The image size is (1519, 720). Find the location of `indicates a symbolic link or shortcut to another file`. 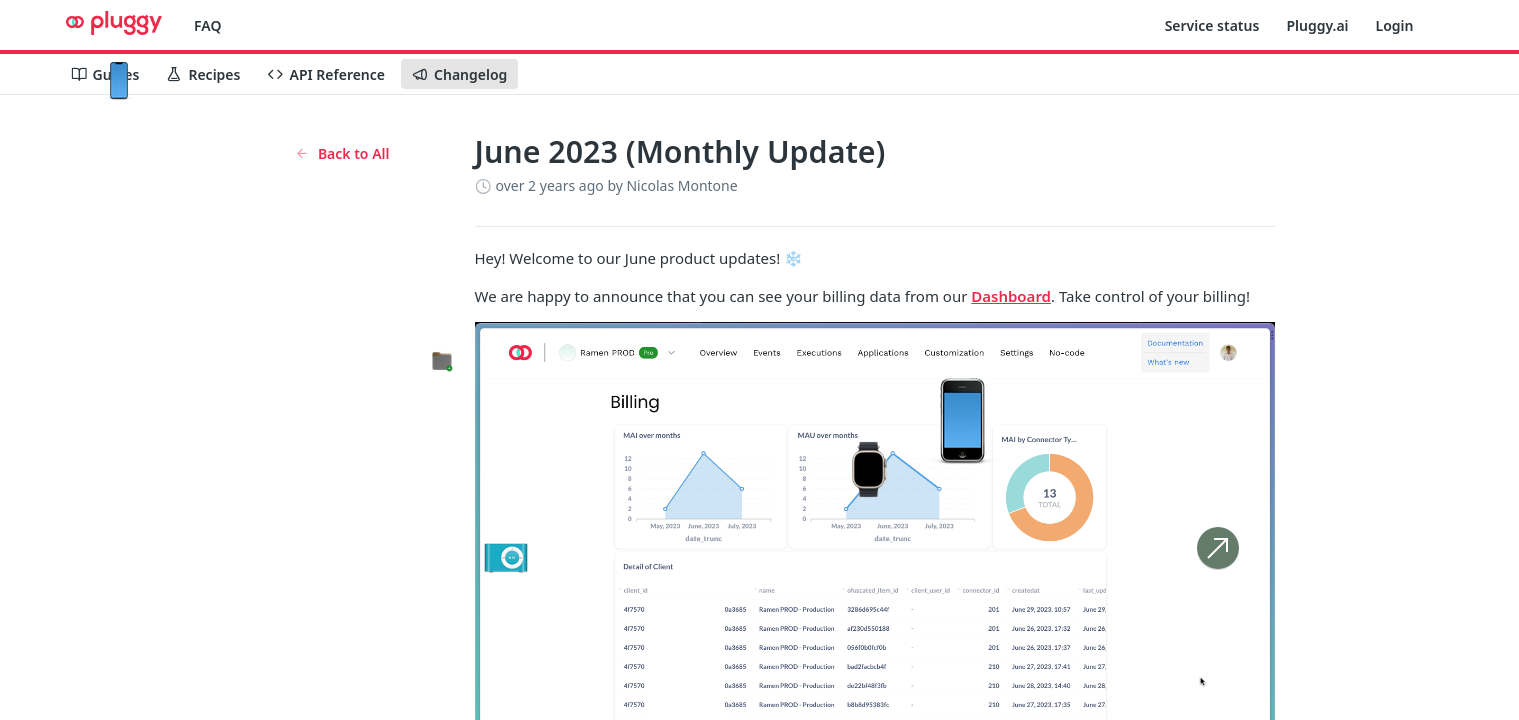

indicates a symbolic link or shortcut to another file is located at coordinates (1218, 548).